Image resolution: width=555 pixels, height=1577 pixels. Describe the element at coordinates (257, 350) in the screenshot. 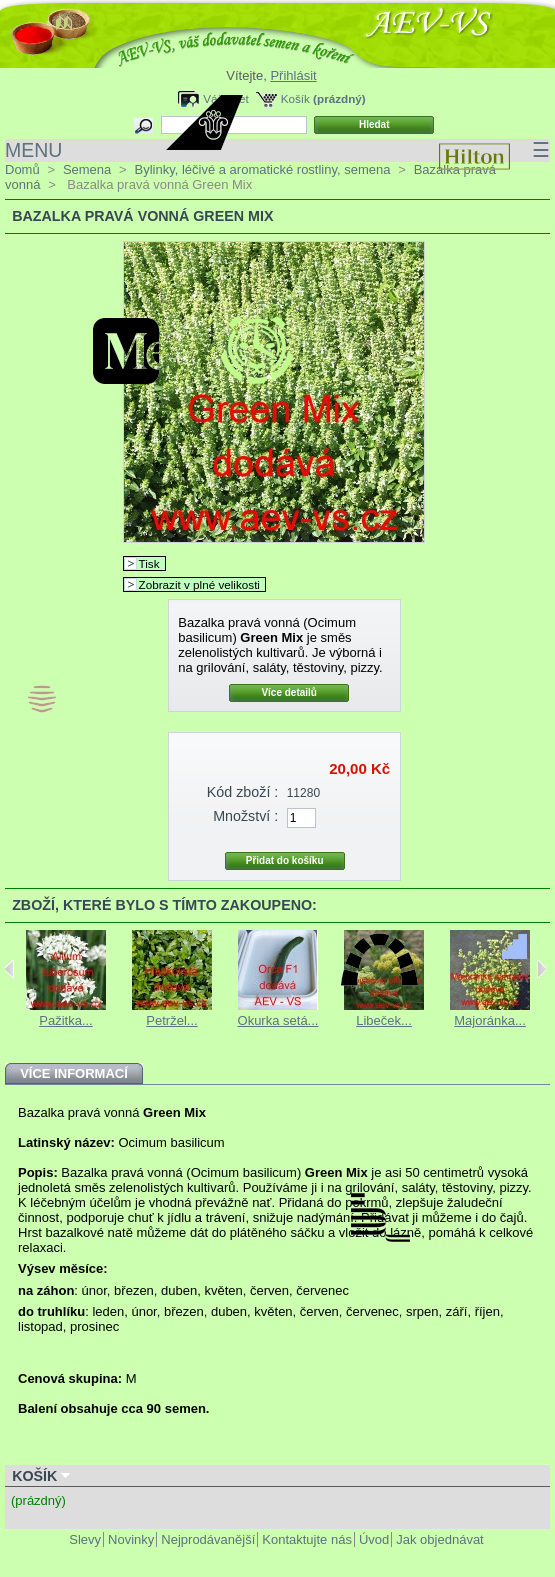

I see `timescale database branding or product link` at that location.